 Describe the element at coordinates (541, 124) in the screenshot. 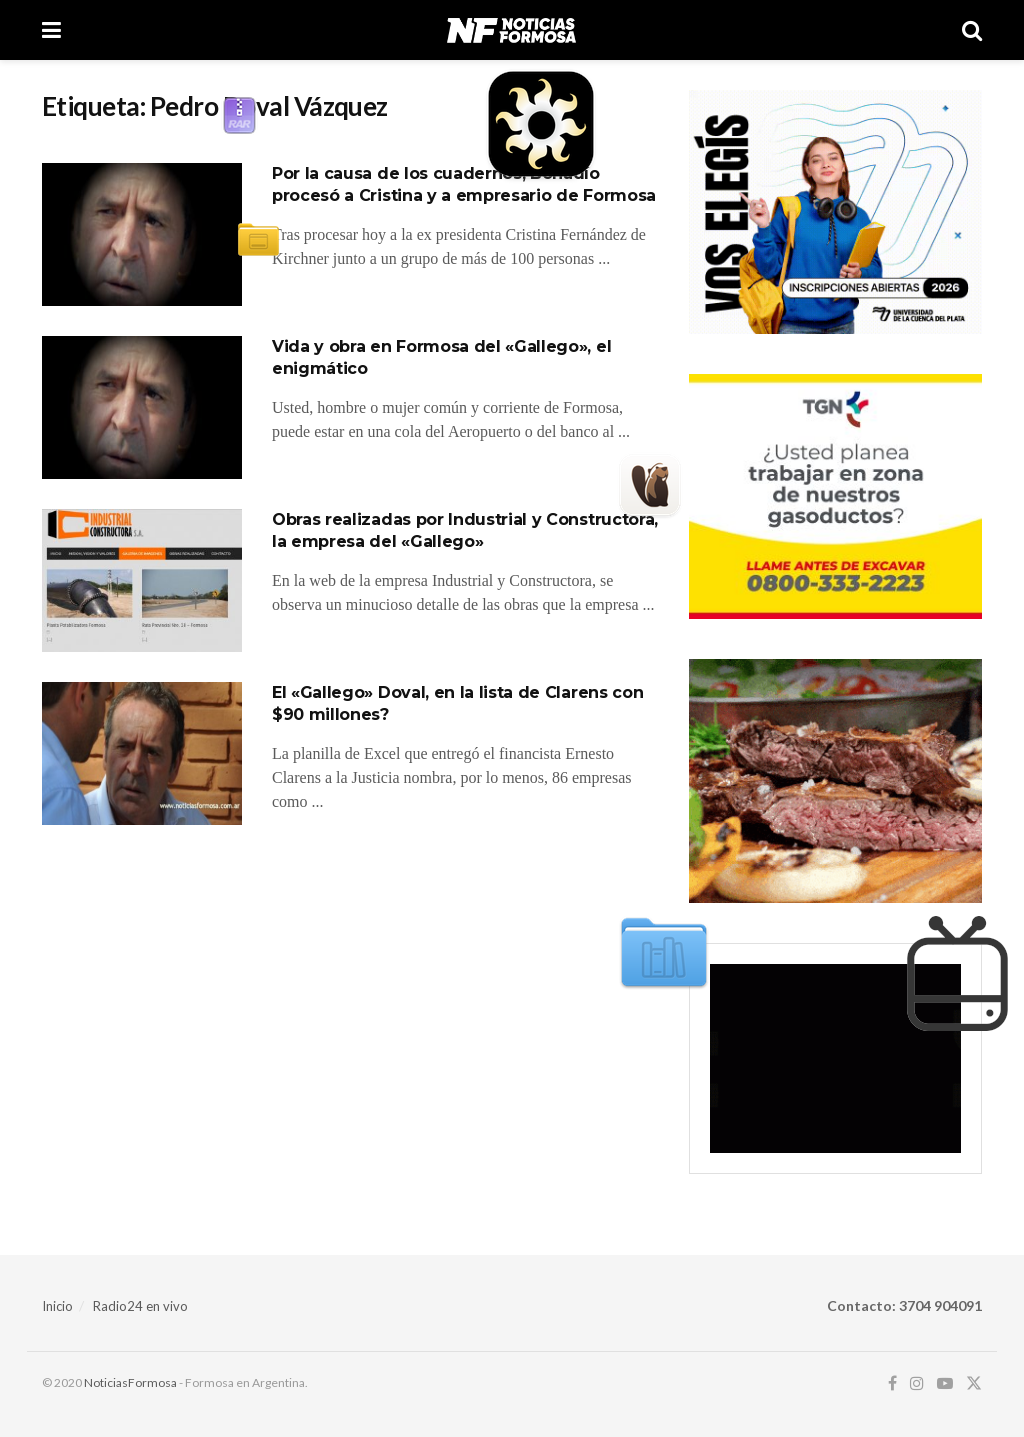

I see `launch Hearts of Iron 2 game` at that location.